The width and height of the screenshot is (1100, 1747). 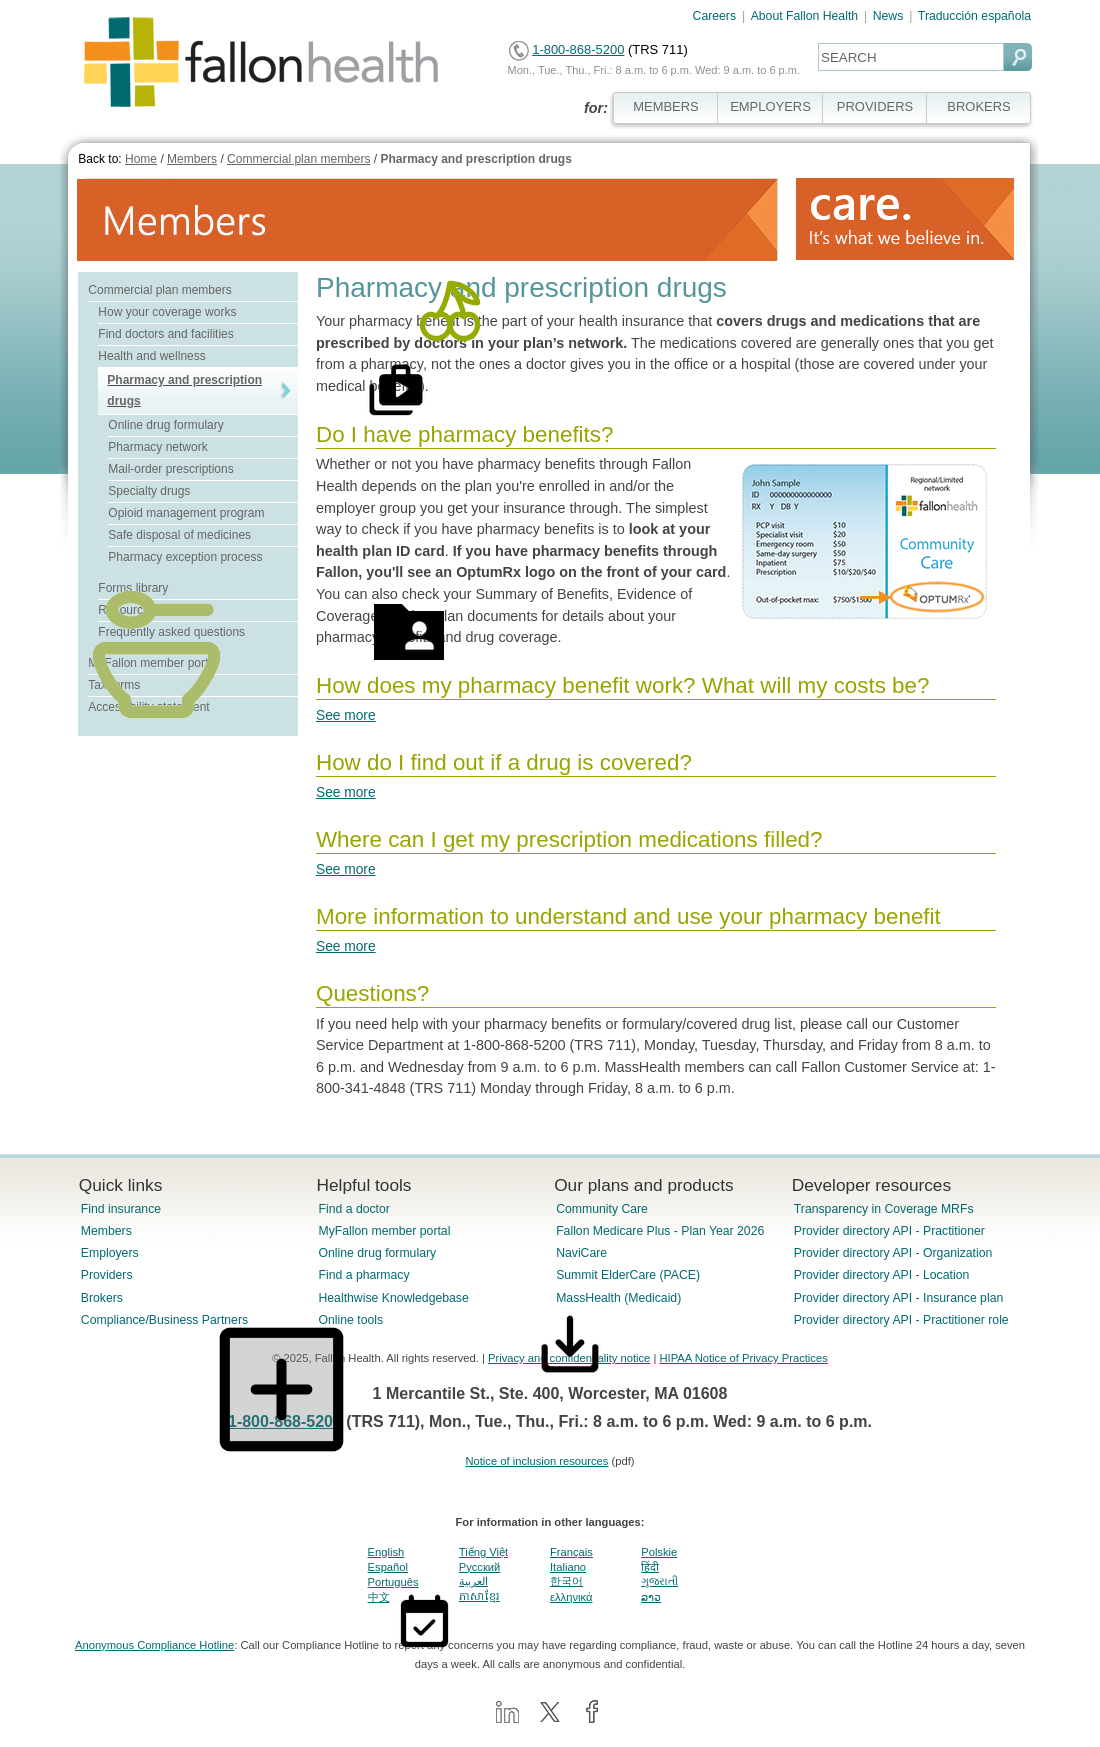 I want to click on confirmed calendar event, so click(x=424, y=1623).